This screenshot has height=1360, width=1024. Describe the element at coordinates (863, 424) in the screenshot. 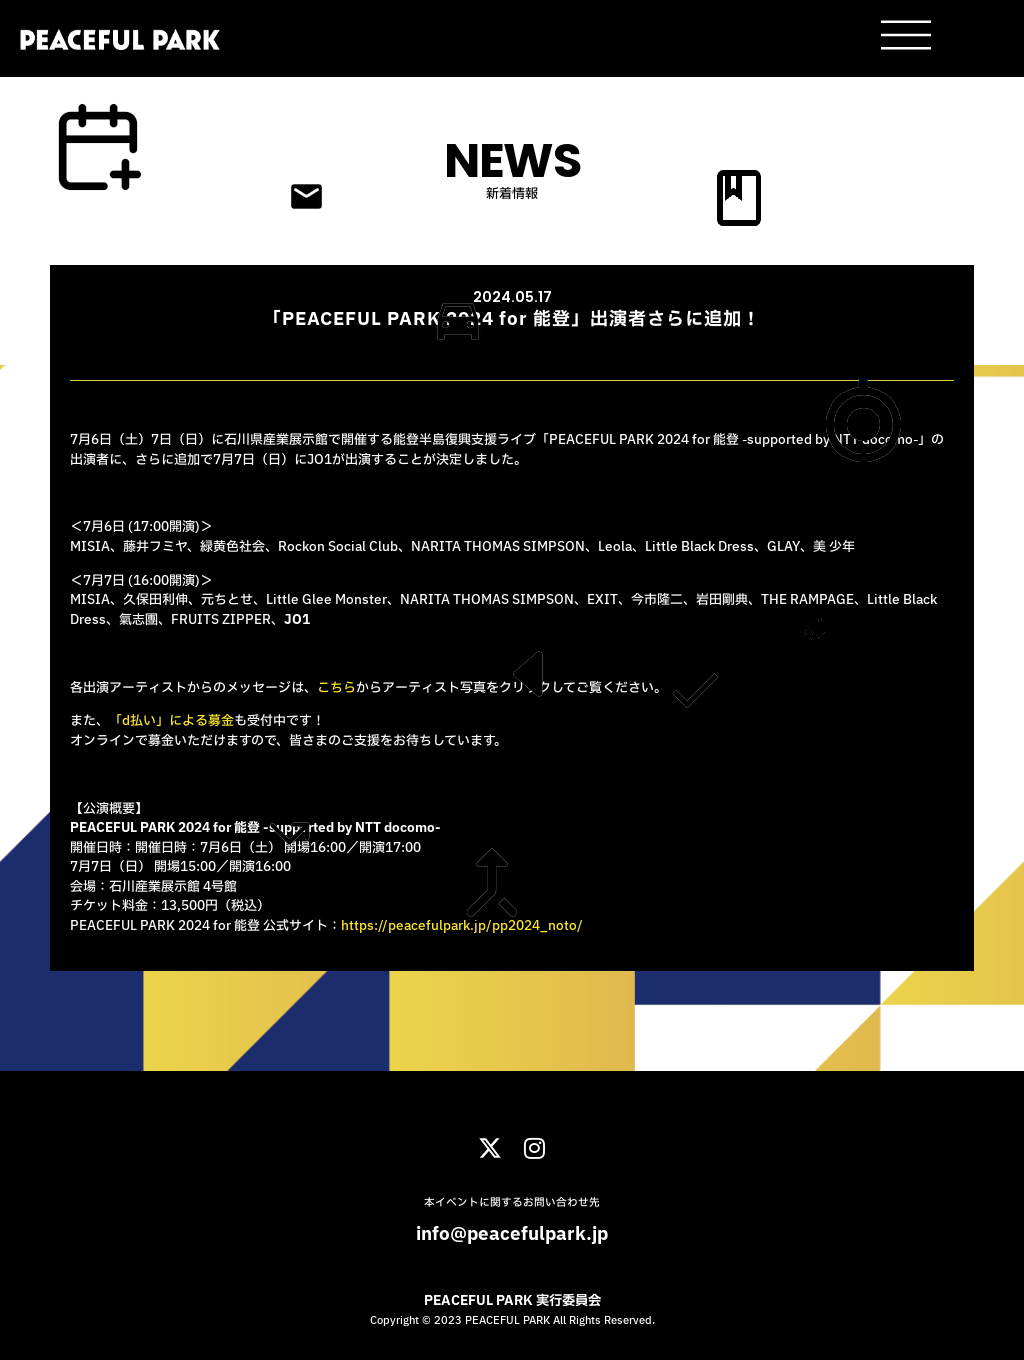

I see `center map on your current location` at that location.